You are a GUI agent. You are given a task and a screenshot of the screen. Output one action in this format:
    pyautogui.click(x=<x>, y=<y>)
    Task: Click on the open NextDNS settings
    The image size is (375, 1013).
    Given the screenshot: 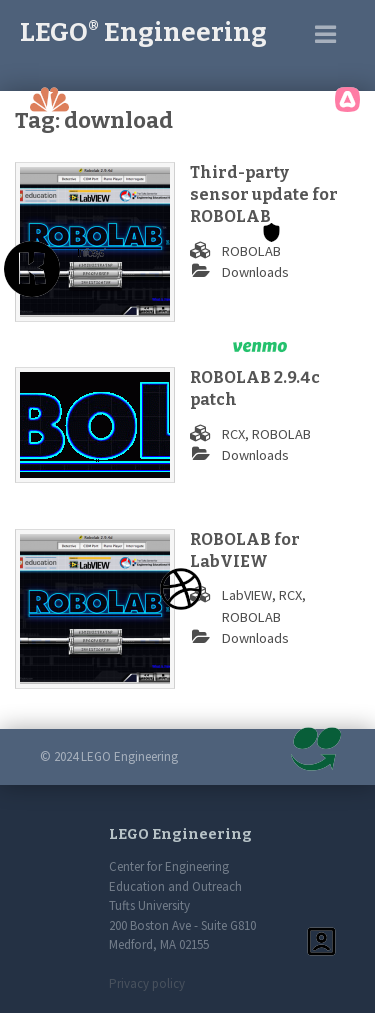 What is the action you would take?
    pyautogui.click(x=271, y=232)
    